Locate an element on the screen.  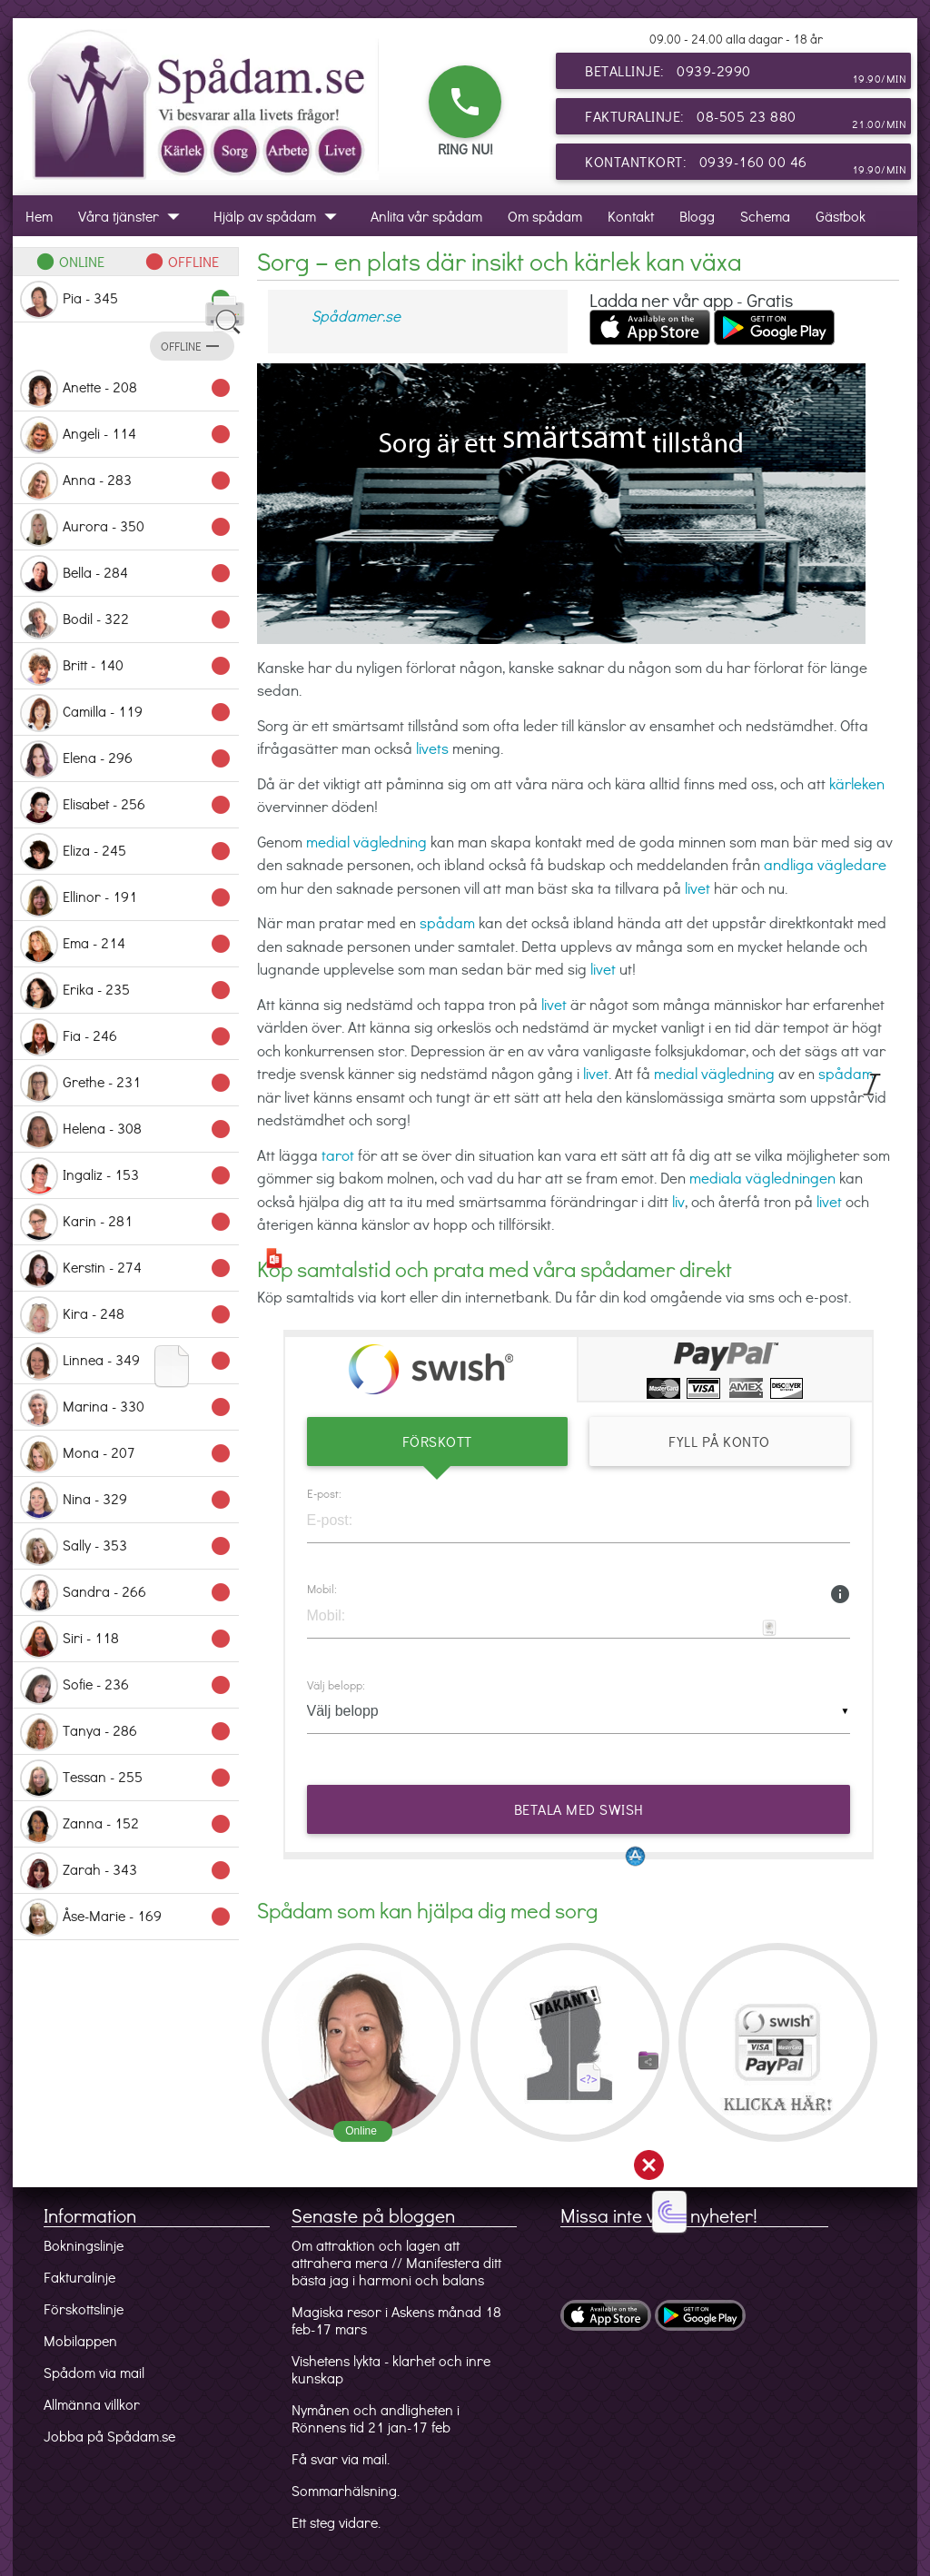
a PHP source code file is located at coordinates (589, 2077).